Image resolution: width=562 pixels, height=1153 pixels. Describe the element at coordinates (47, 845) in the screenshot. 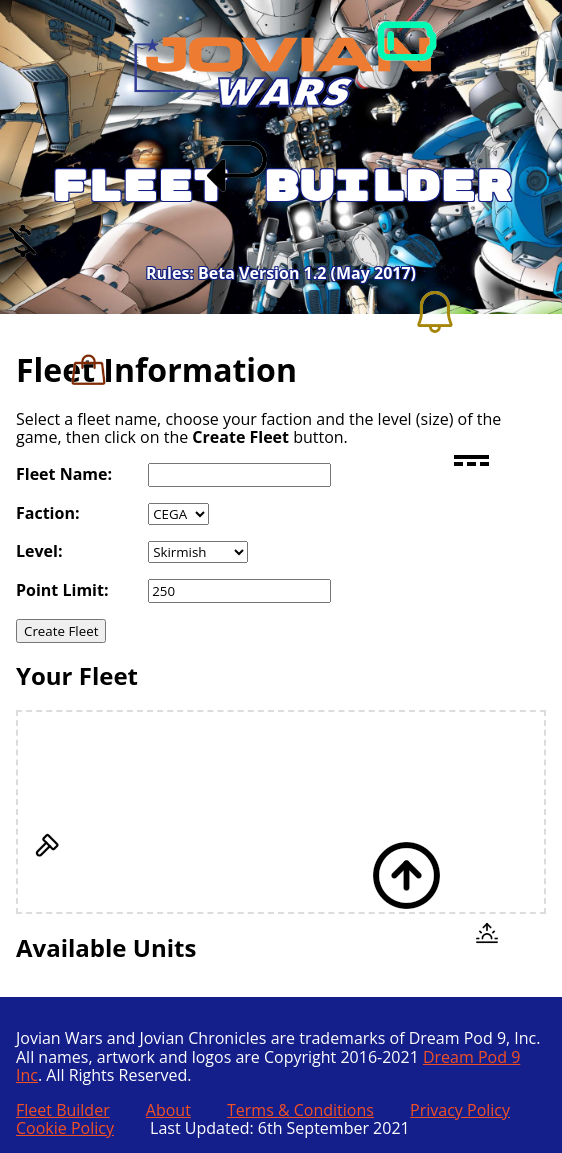

I see `access tools or settings` at that location.